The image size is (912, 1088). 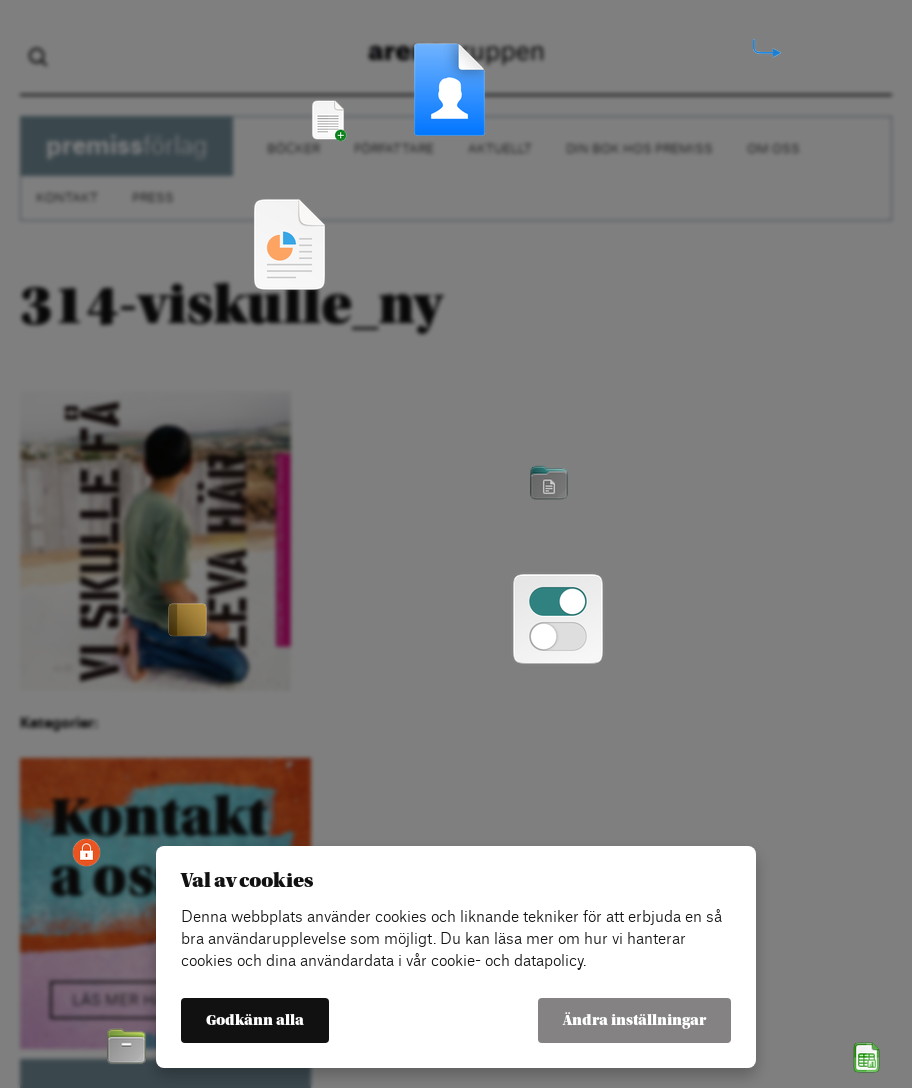 I want to click on forward this email to another recipient, so click(x=767, y=46).